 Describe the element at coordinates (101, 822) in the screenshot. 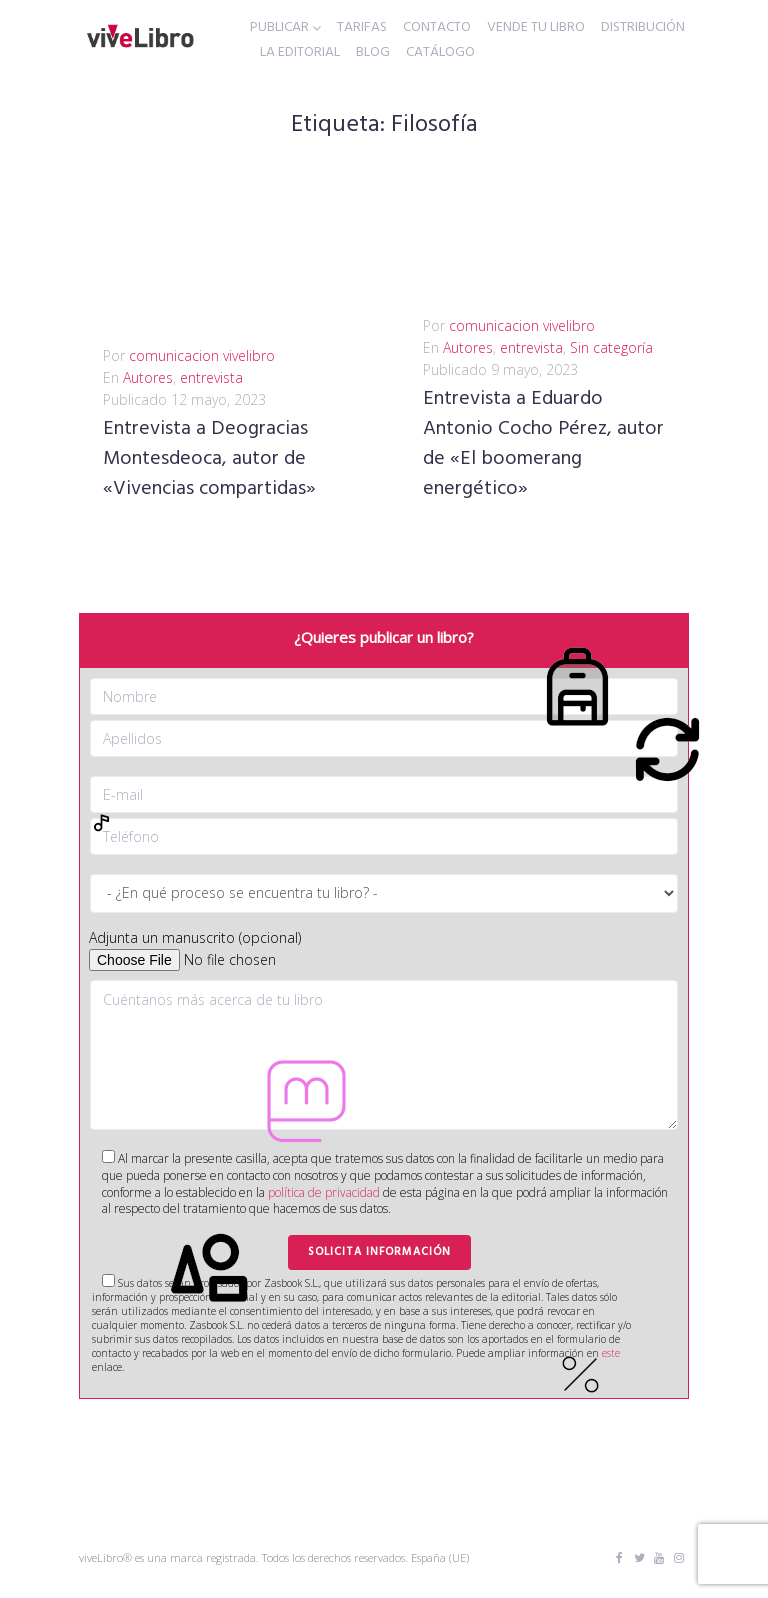

I see `access music or audio player` at that location.